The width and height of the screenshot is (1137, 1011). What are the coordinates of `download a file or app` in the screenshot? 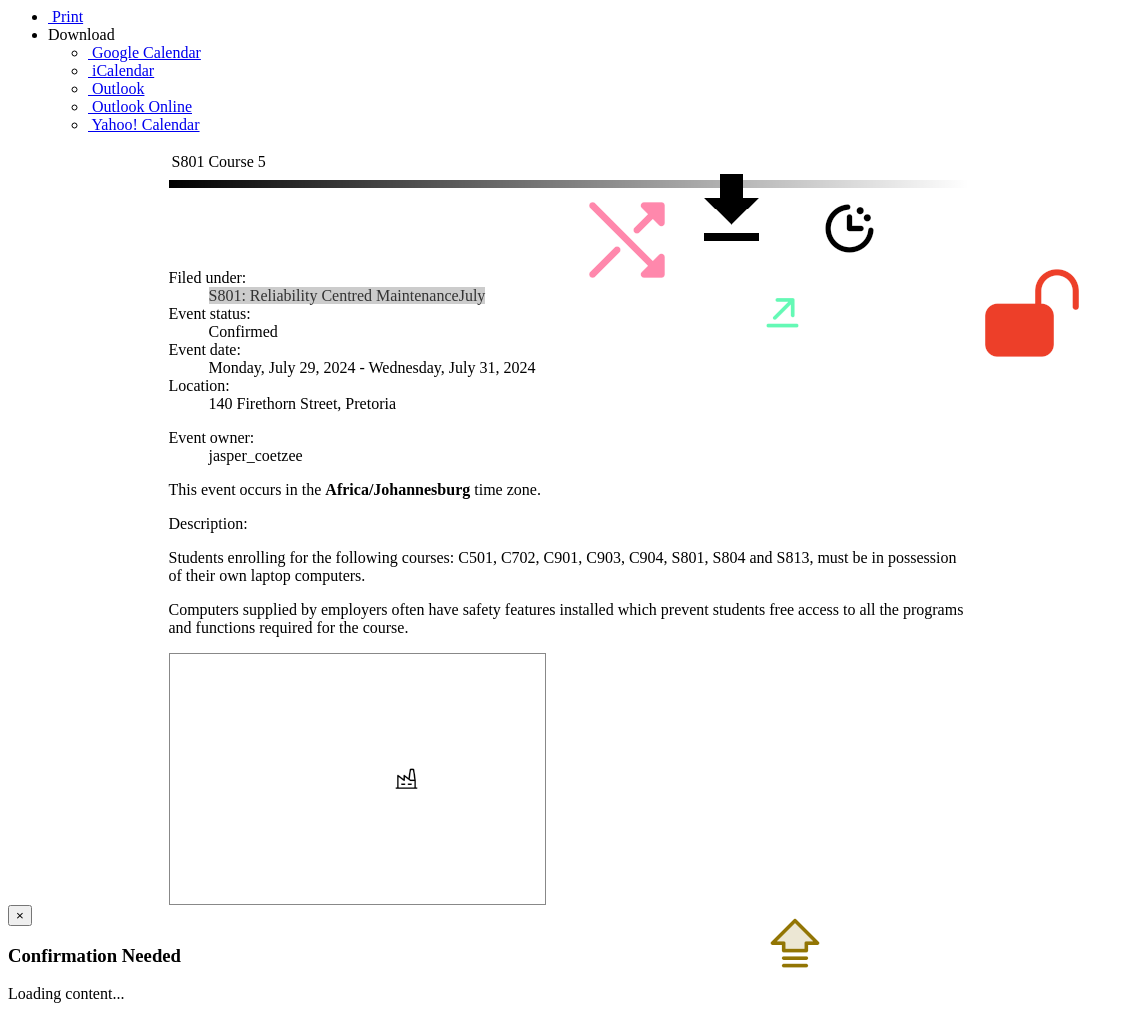 It's located at (731, 209).